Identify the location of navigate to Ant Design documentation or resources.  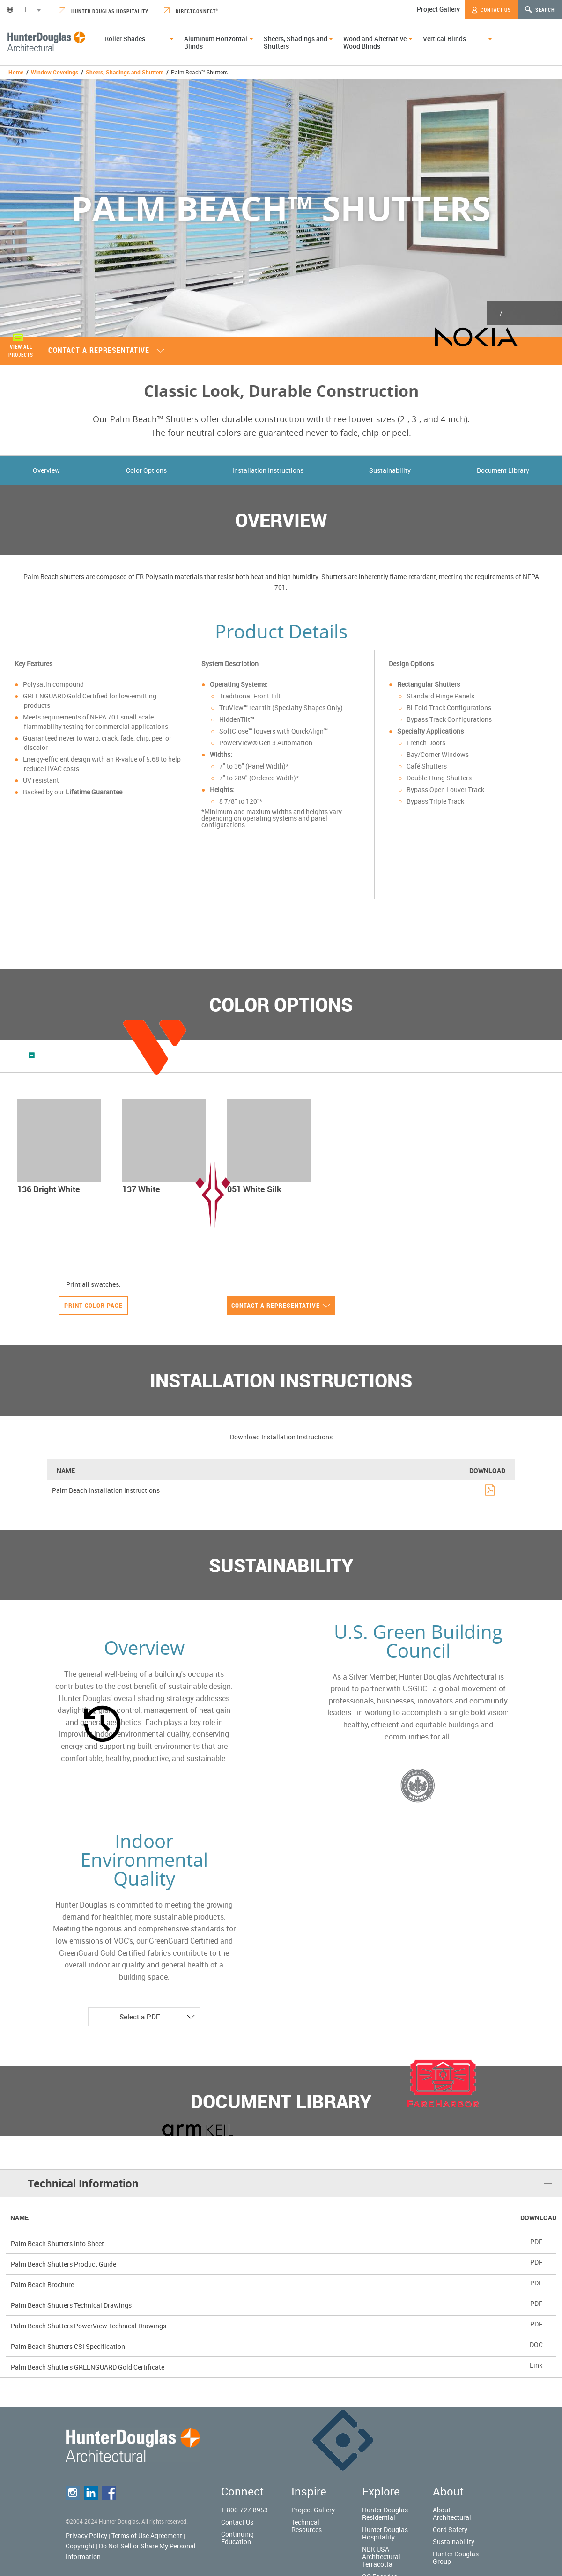
(343, 2440).